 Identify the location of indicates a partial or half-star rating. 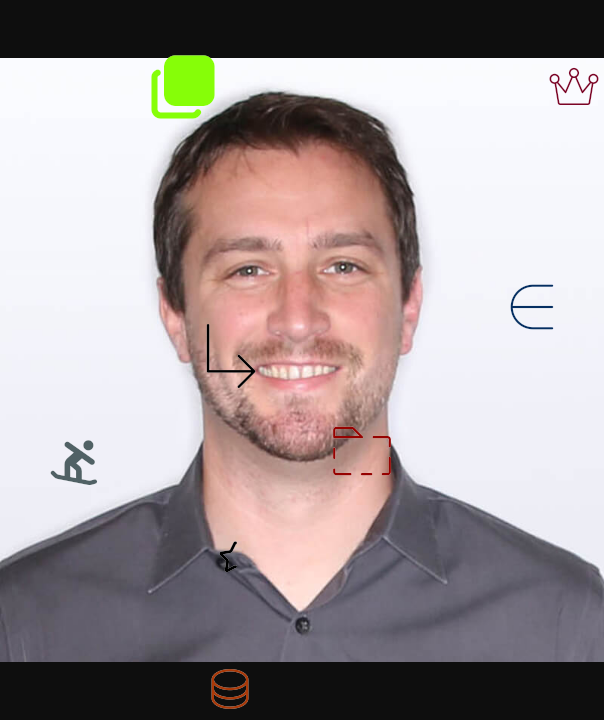
(235, 557).